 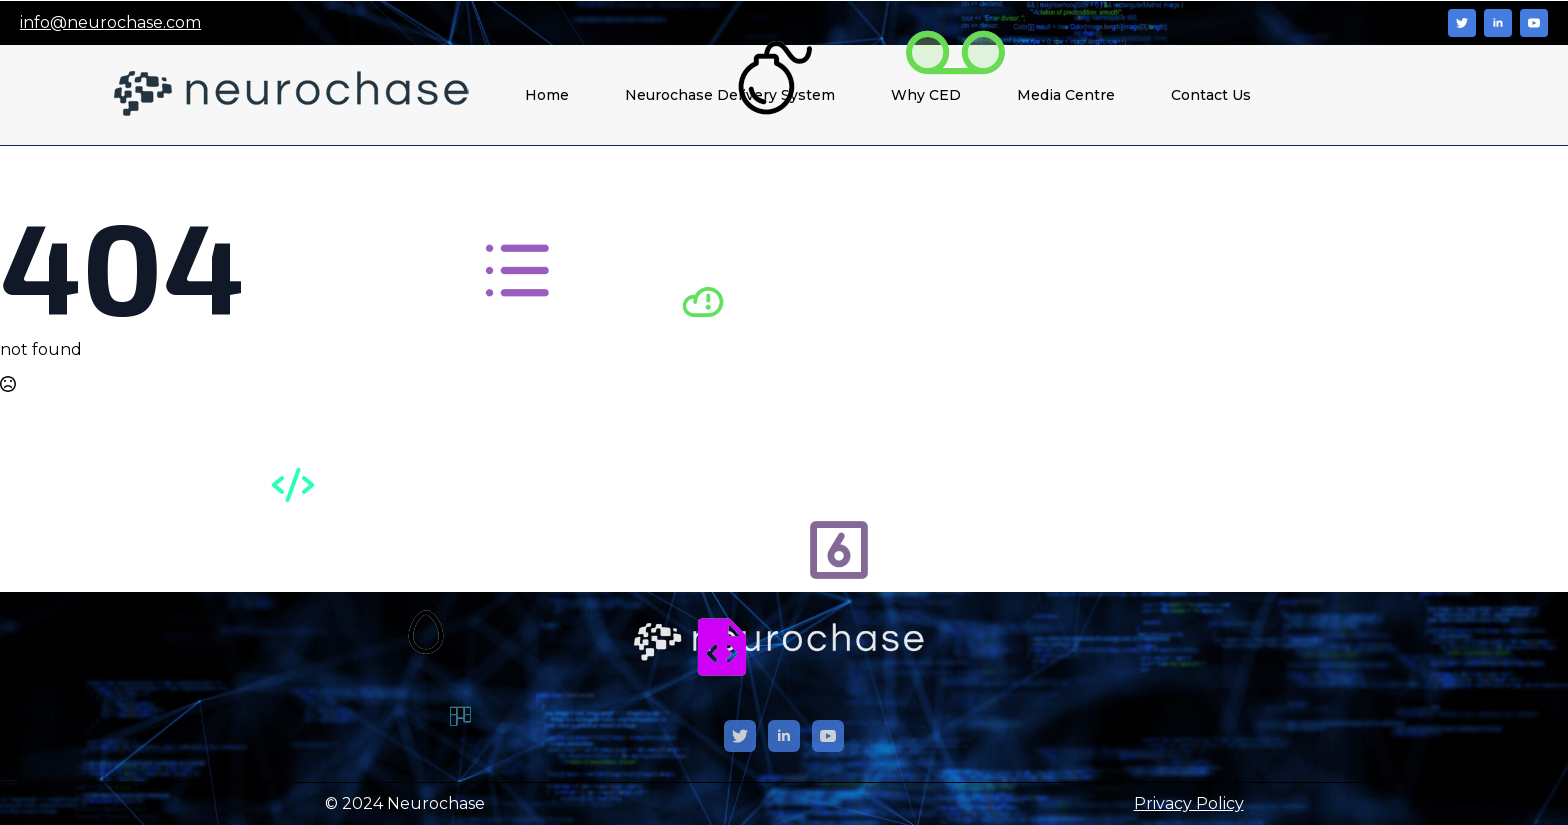 What do you see at coordinates (955, 52) in the screenshot?
I see `access voicemail messages` at bounding box center [955, 52].